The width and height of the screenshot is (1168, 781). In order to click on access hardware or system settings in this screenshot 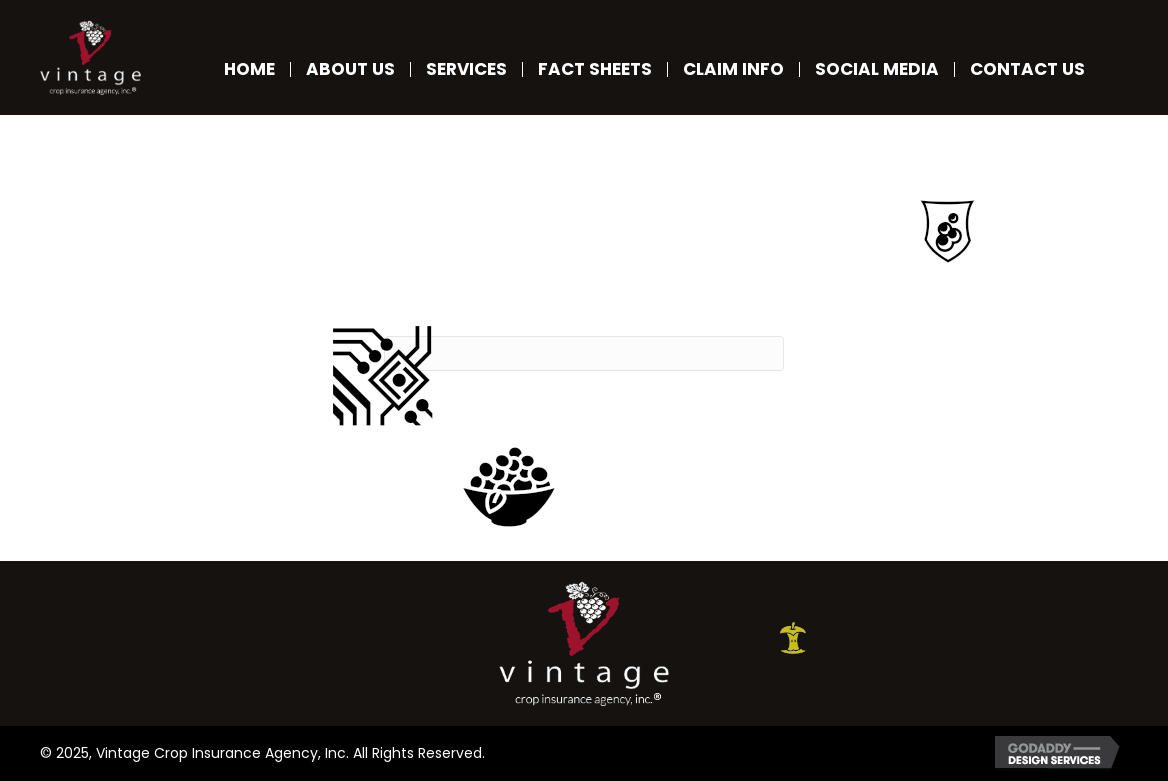, I will do `click(382, 375)`.